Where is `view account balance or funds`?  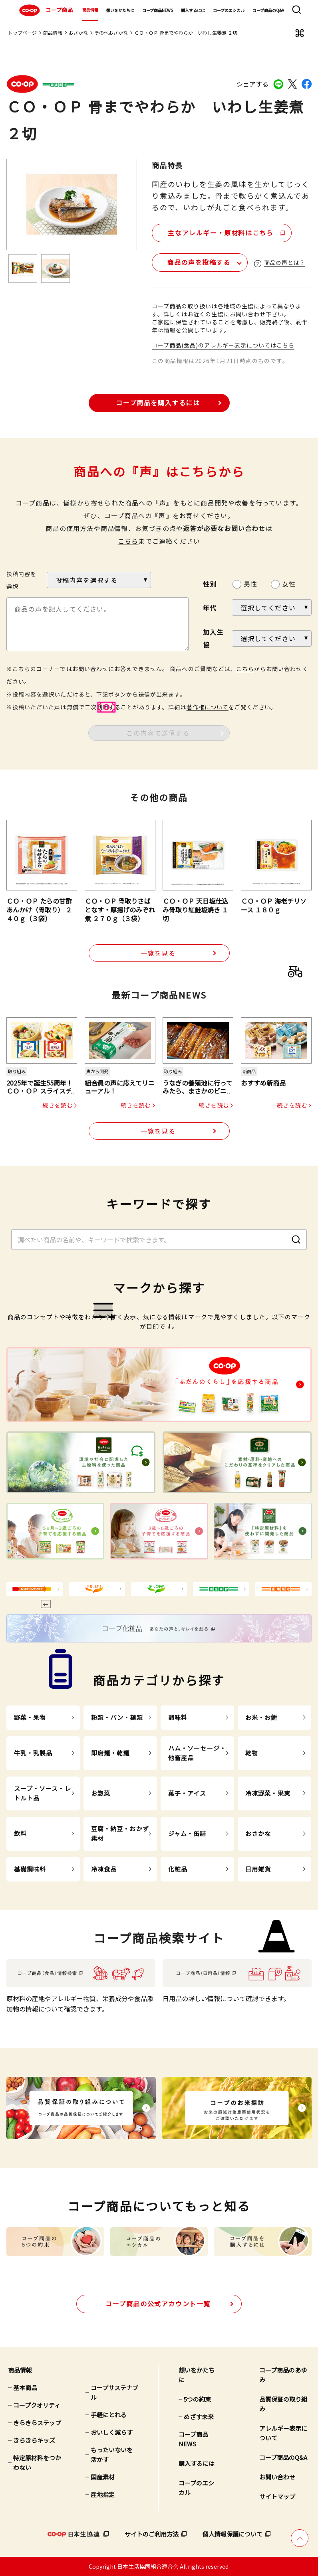
view account balance or funds is located at coordinates (106, 707).